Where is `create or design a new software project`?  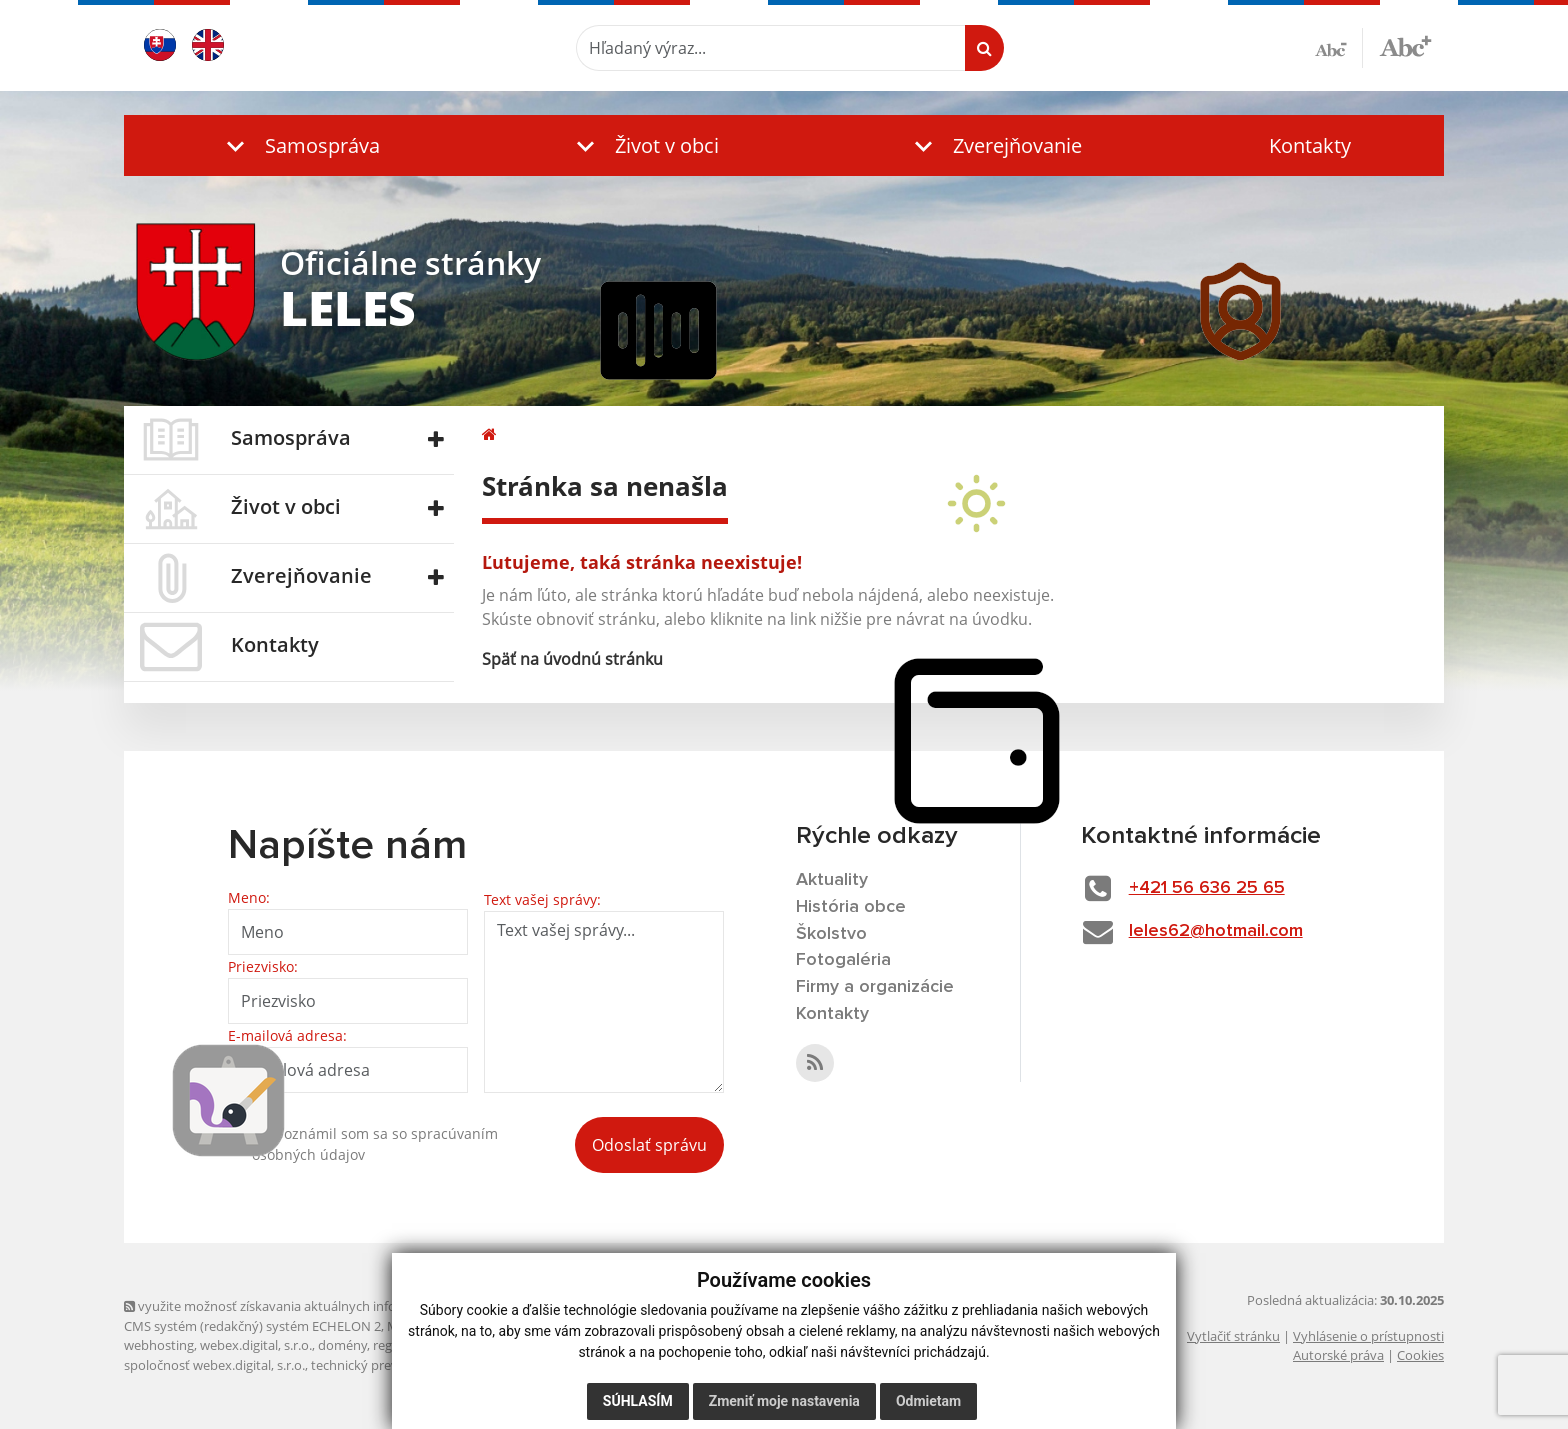 create or design a new software project is located at coordinates (228, 1100).